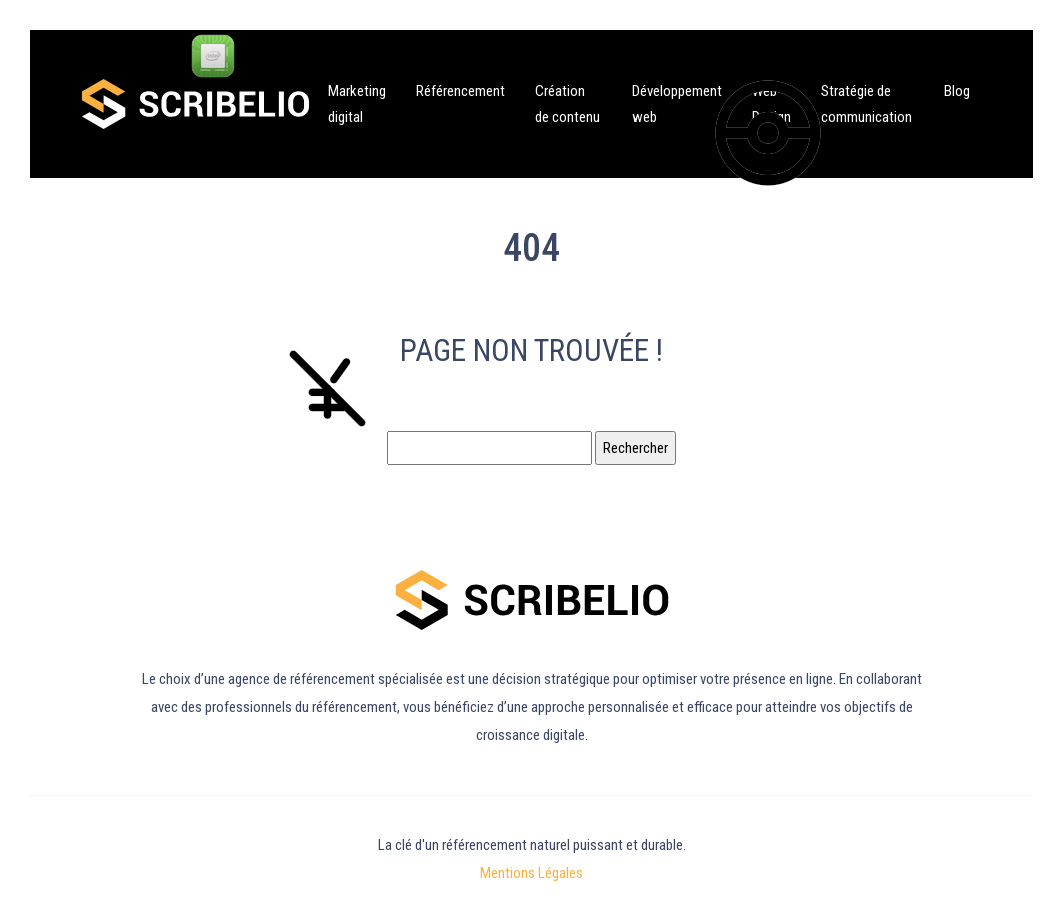  I want to click on indicates yen currency is unavailable, so click(327, 388).